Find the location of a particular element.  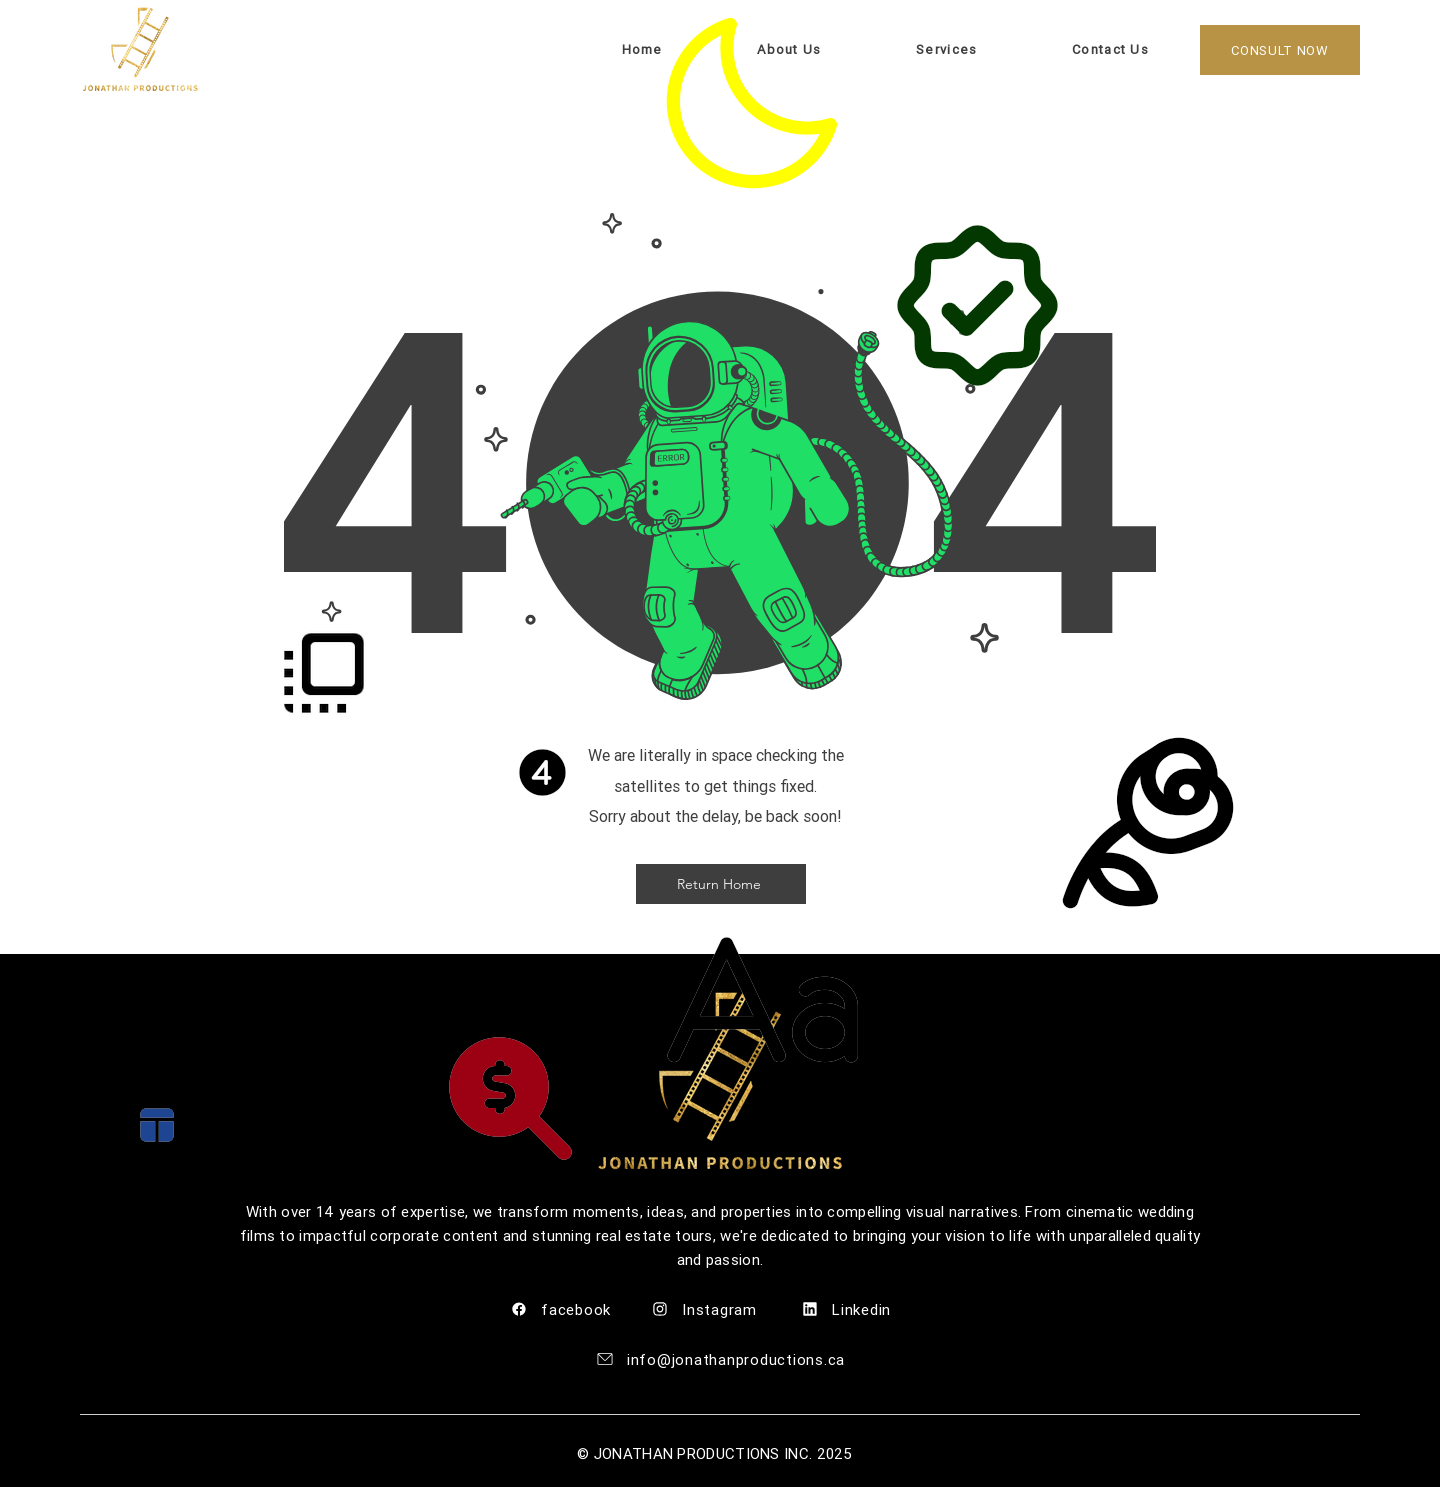

indicates verified or authenticated status is located at coordinates (977, 305).